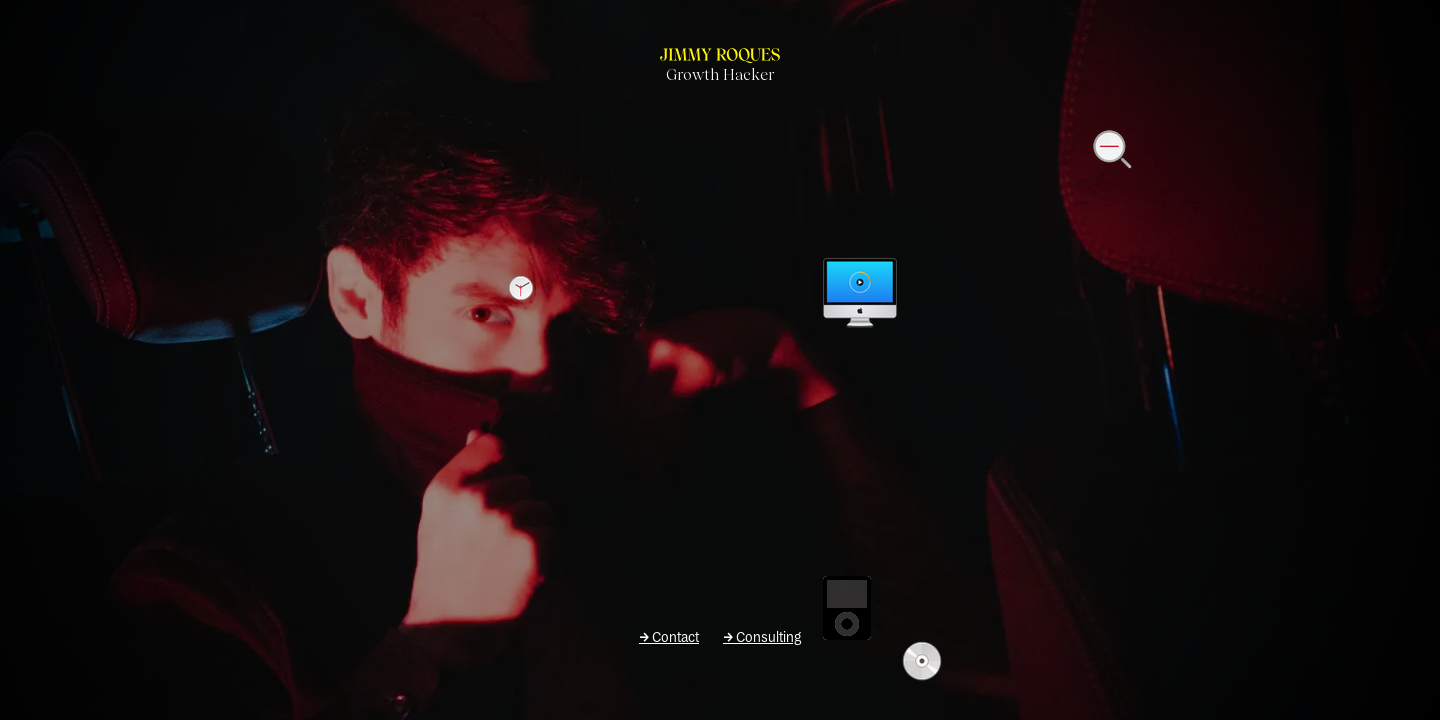 The height and width of the screenshot is (720, 1440). Describe the element at coordinates (922, 661) in the screenshot. I see `indicates a DVD or optical disc drive` at that location.